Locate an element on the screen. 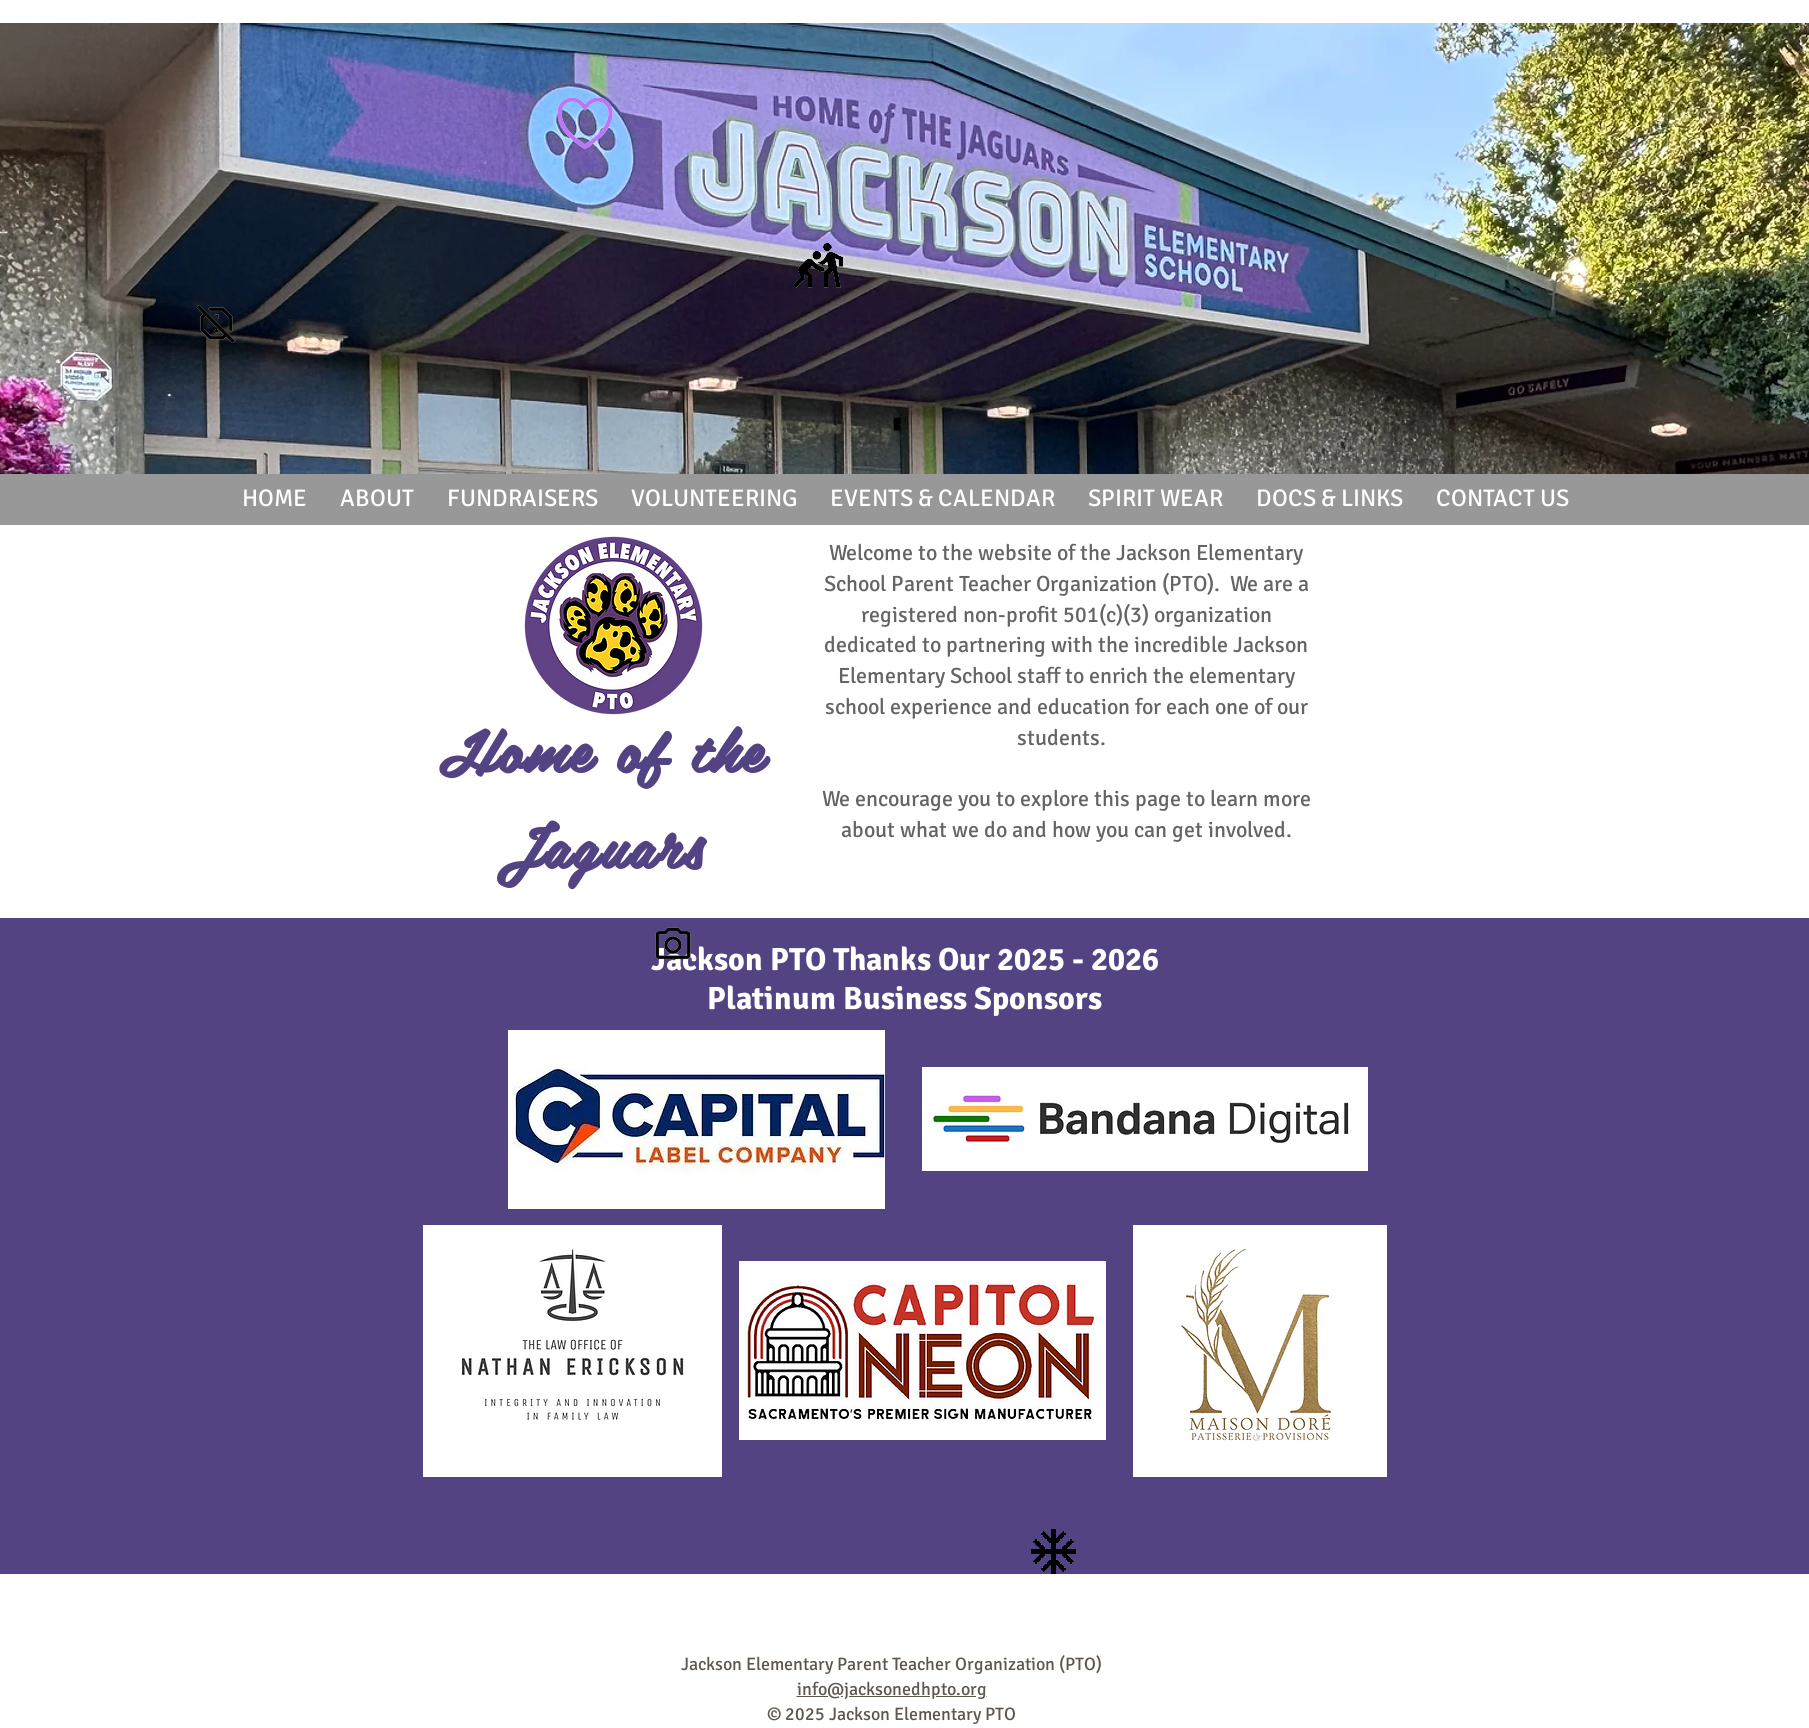 The image size is (1809, 1728). add item to favorites is located at coordinates (585, 123).